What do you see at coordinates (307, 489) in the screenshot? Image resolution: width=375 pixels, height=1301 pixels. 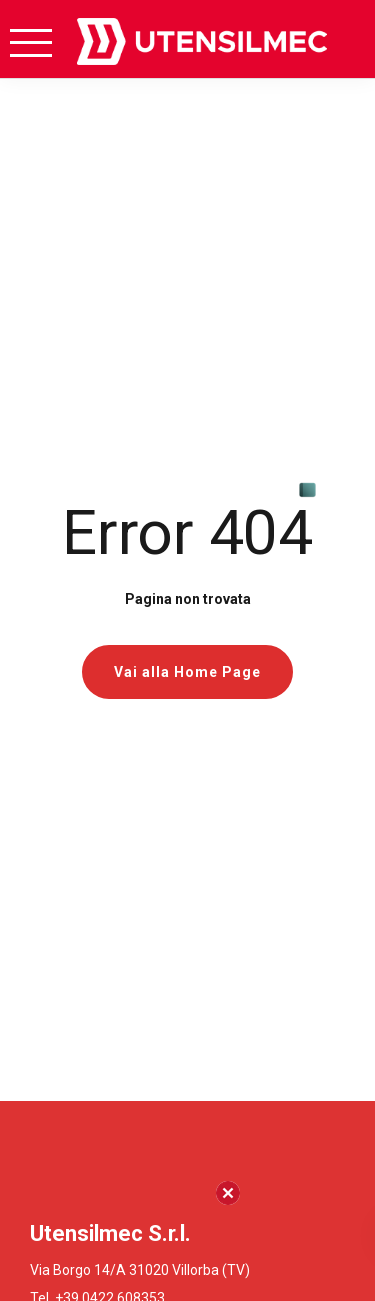 I see `access the desktop folder` at bounding box center [307, 489].